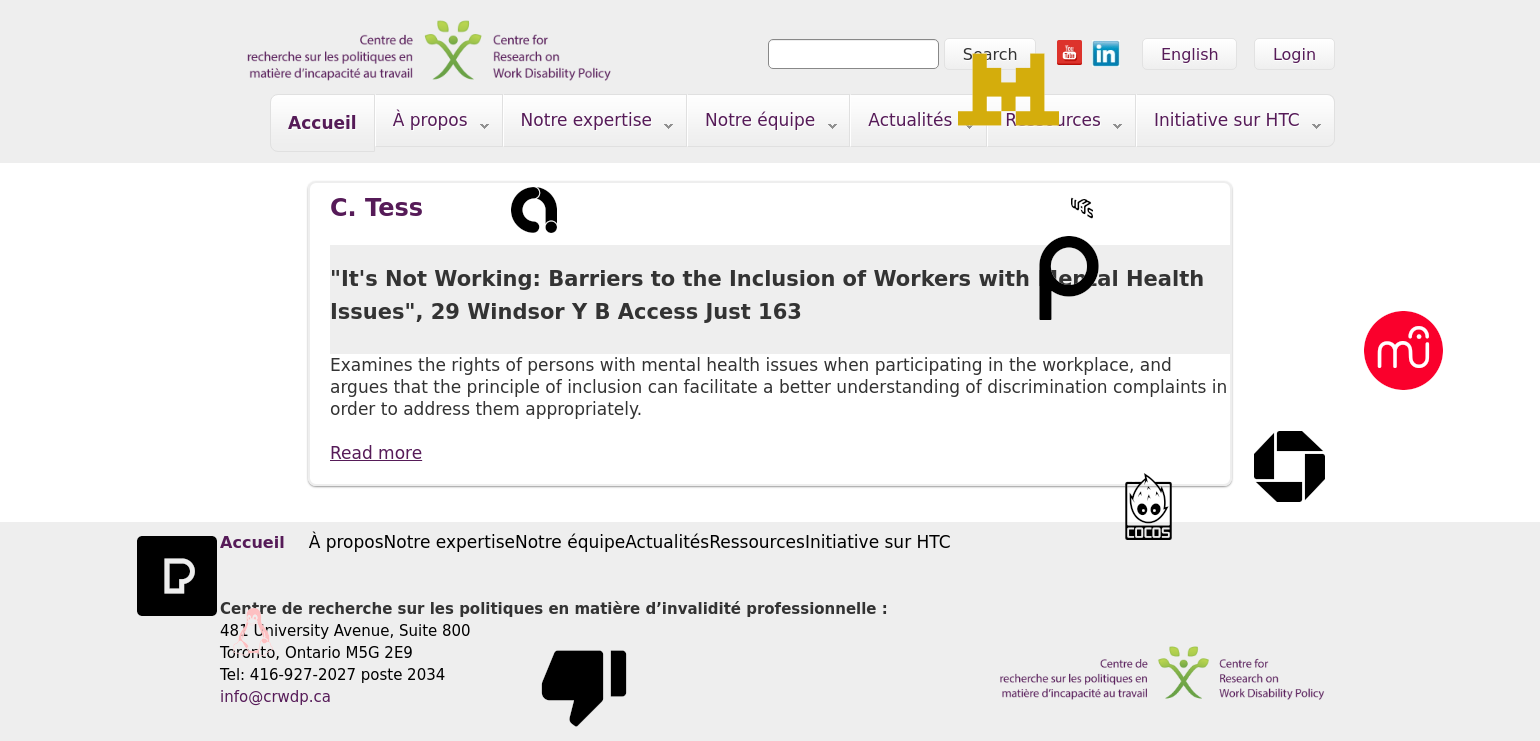  What do you see at coordinates (1008, 89) in the screenshot?
I see `Mistral AI logo` at bounding box center [1008, 89].